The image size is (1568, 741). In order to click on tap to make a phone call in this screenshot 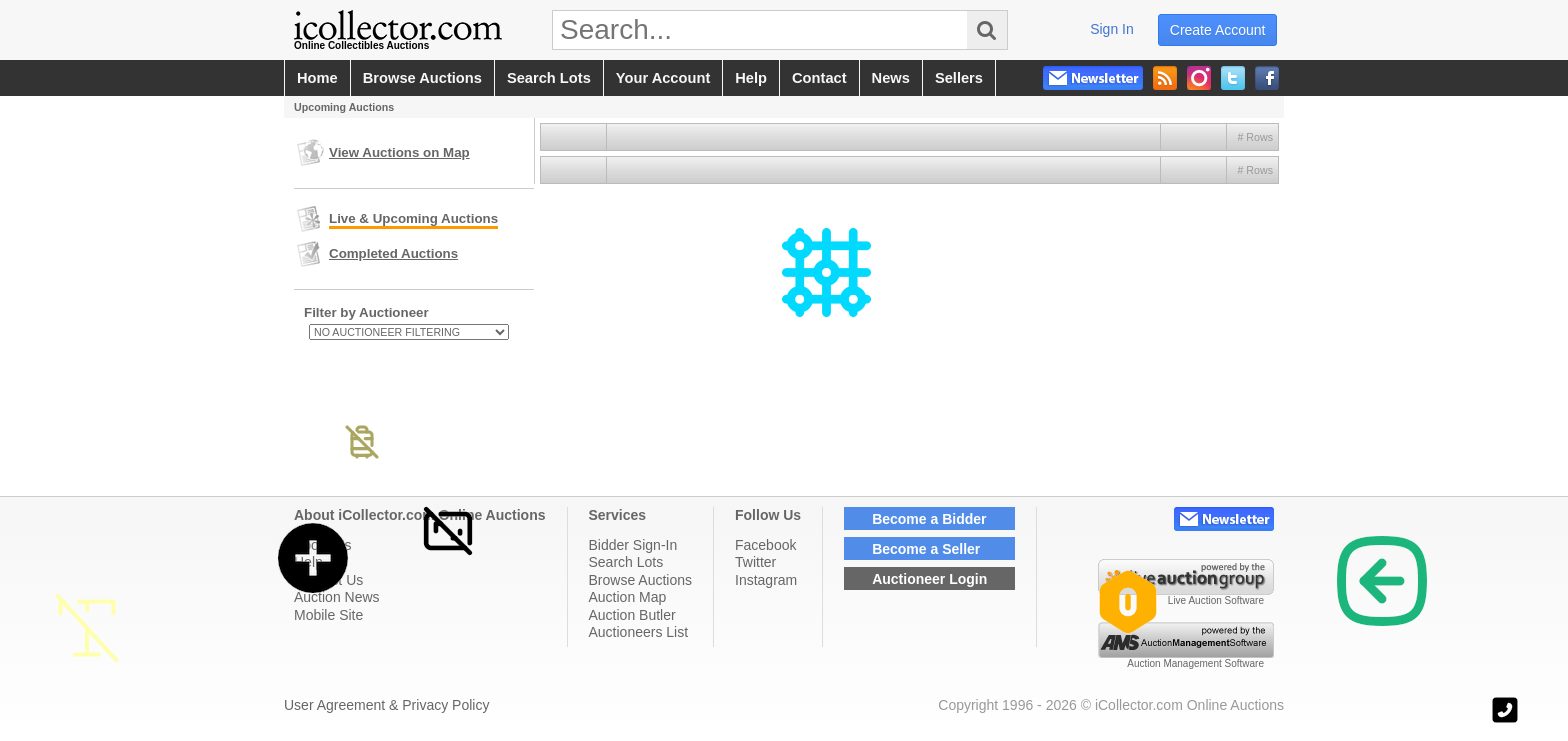, I will do `click(1505, 710)`.